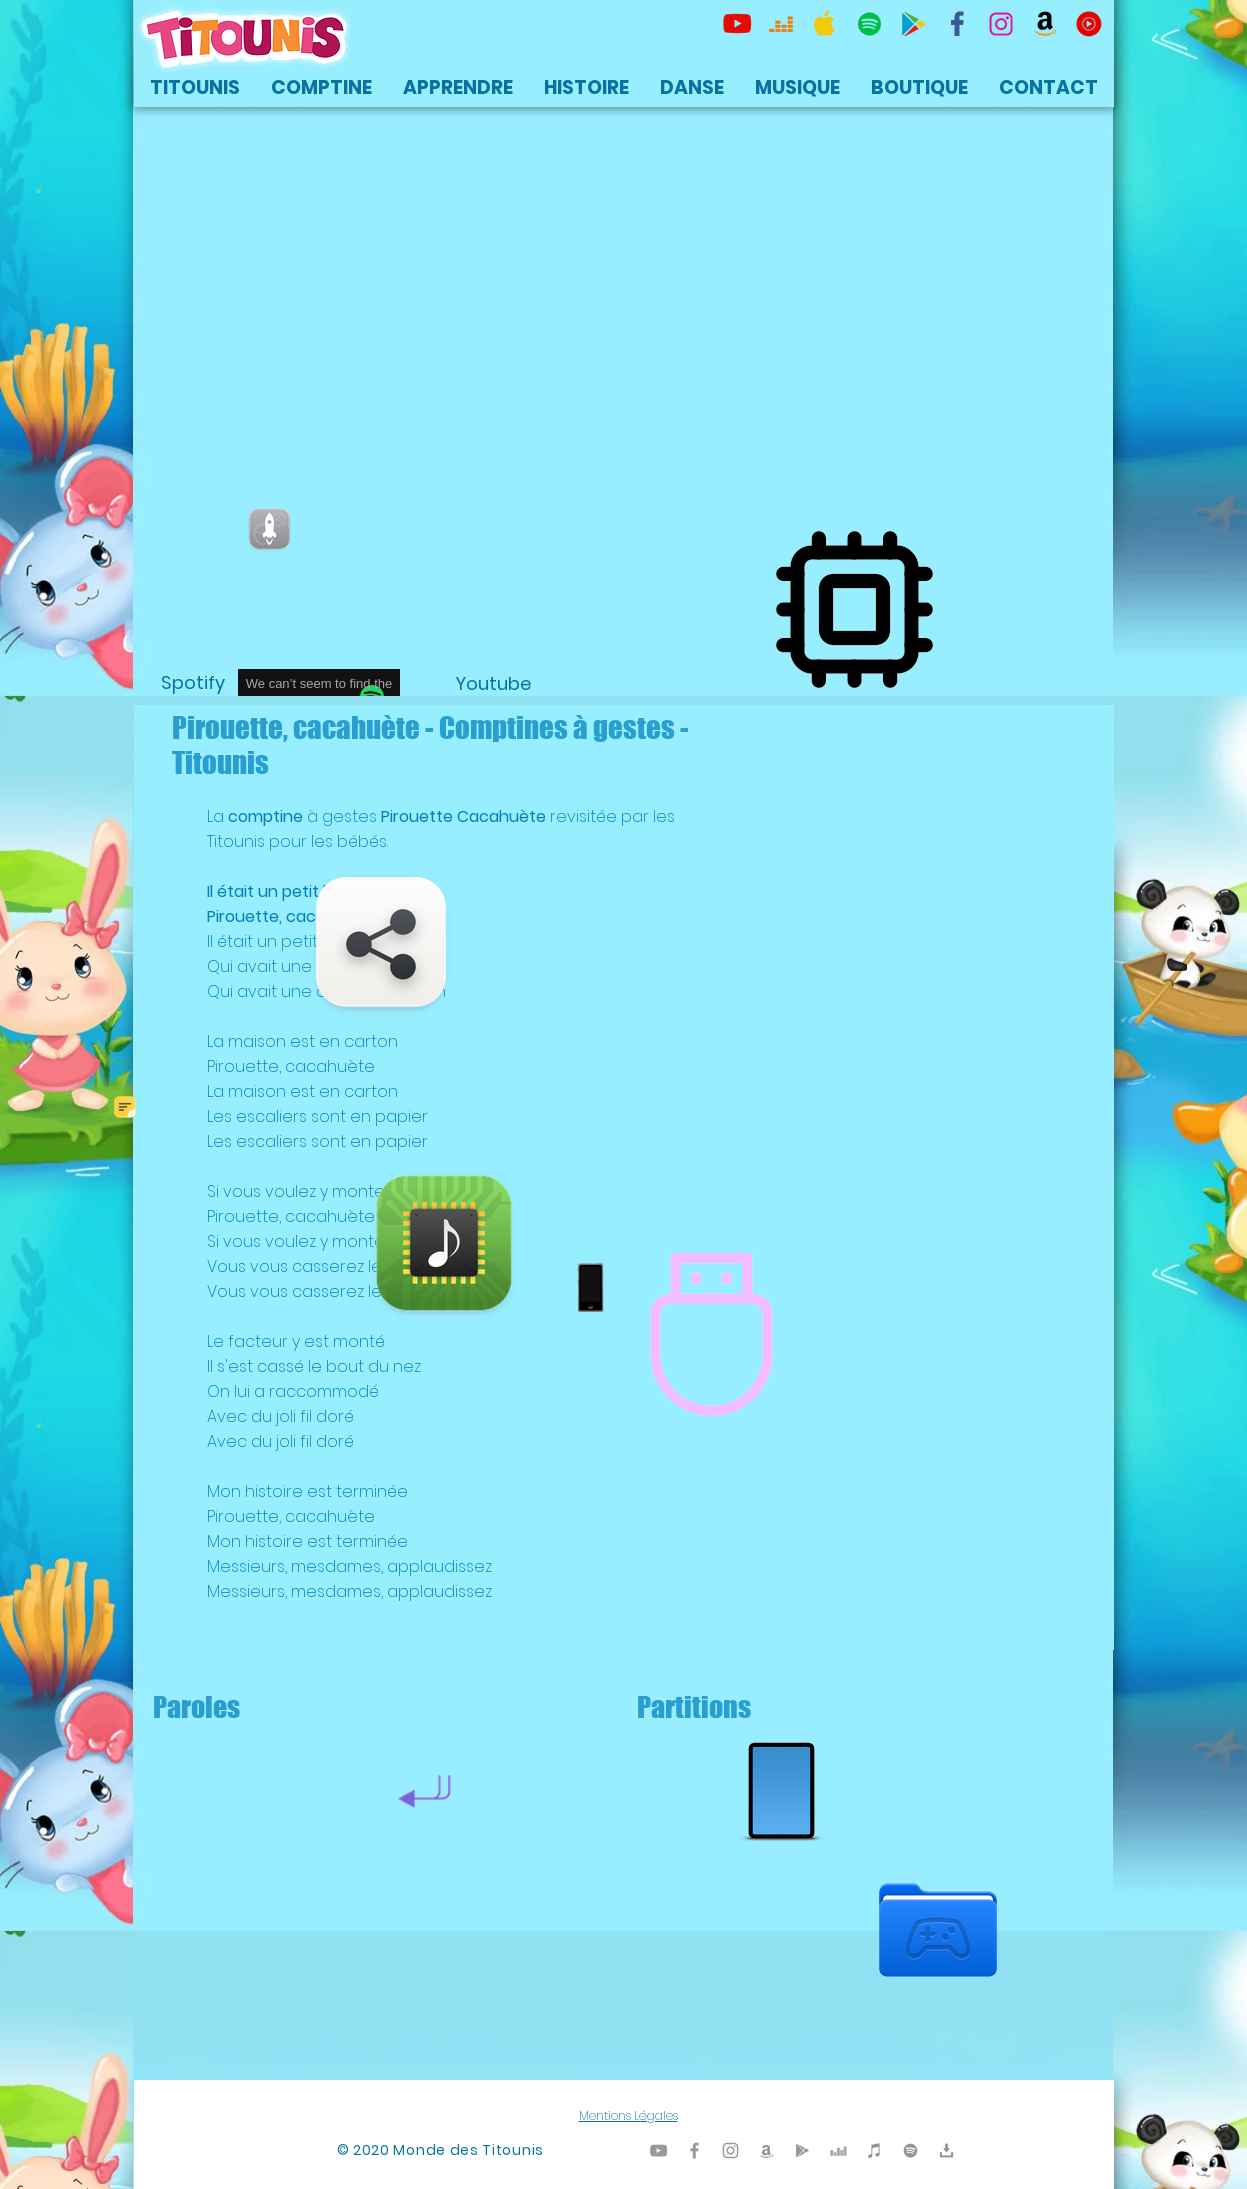 This screenshot has width=1247, height=2189. Describe the element at coordinates (854, 609) in the screenshot. I see `view system performance and processor information` at that location.